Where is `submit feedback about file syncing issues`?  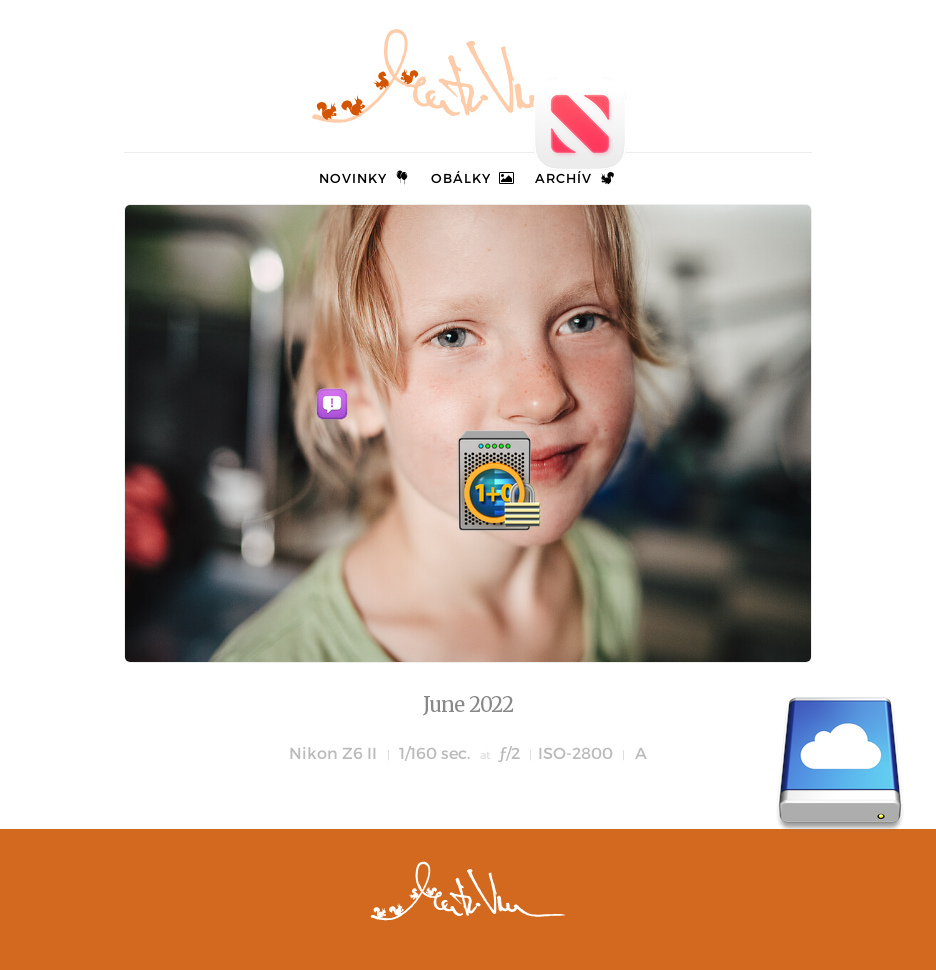
submit feedback about file syncing issues is located at coordinates (332, 404).